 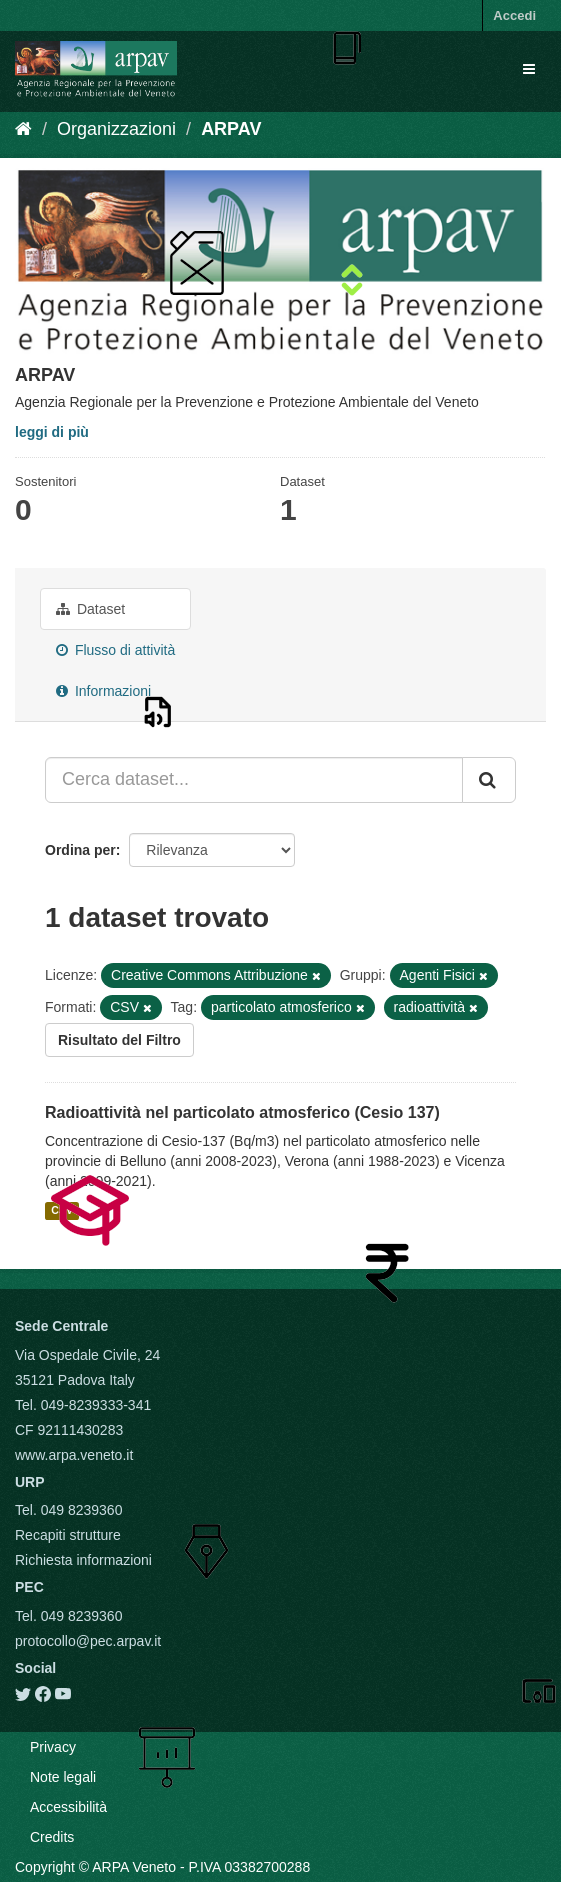 What do you see at coordinates (90, 1208) in the screenshot?
I see `access education or learning resources` at bounding box center [90, 1208].